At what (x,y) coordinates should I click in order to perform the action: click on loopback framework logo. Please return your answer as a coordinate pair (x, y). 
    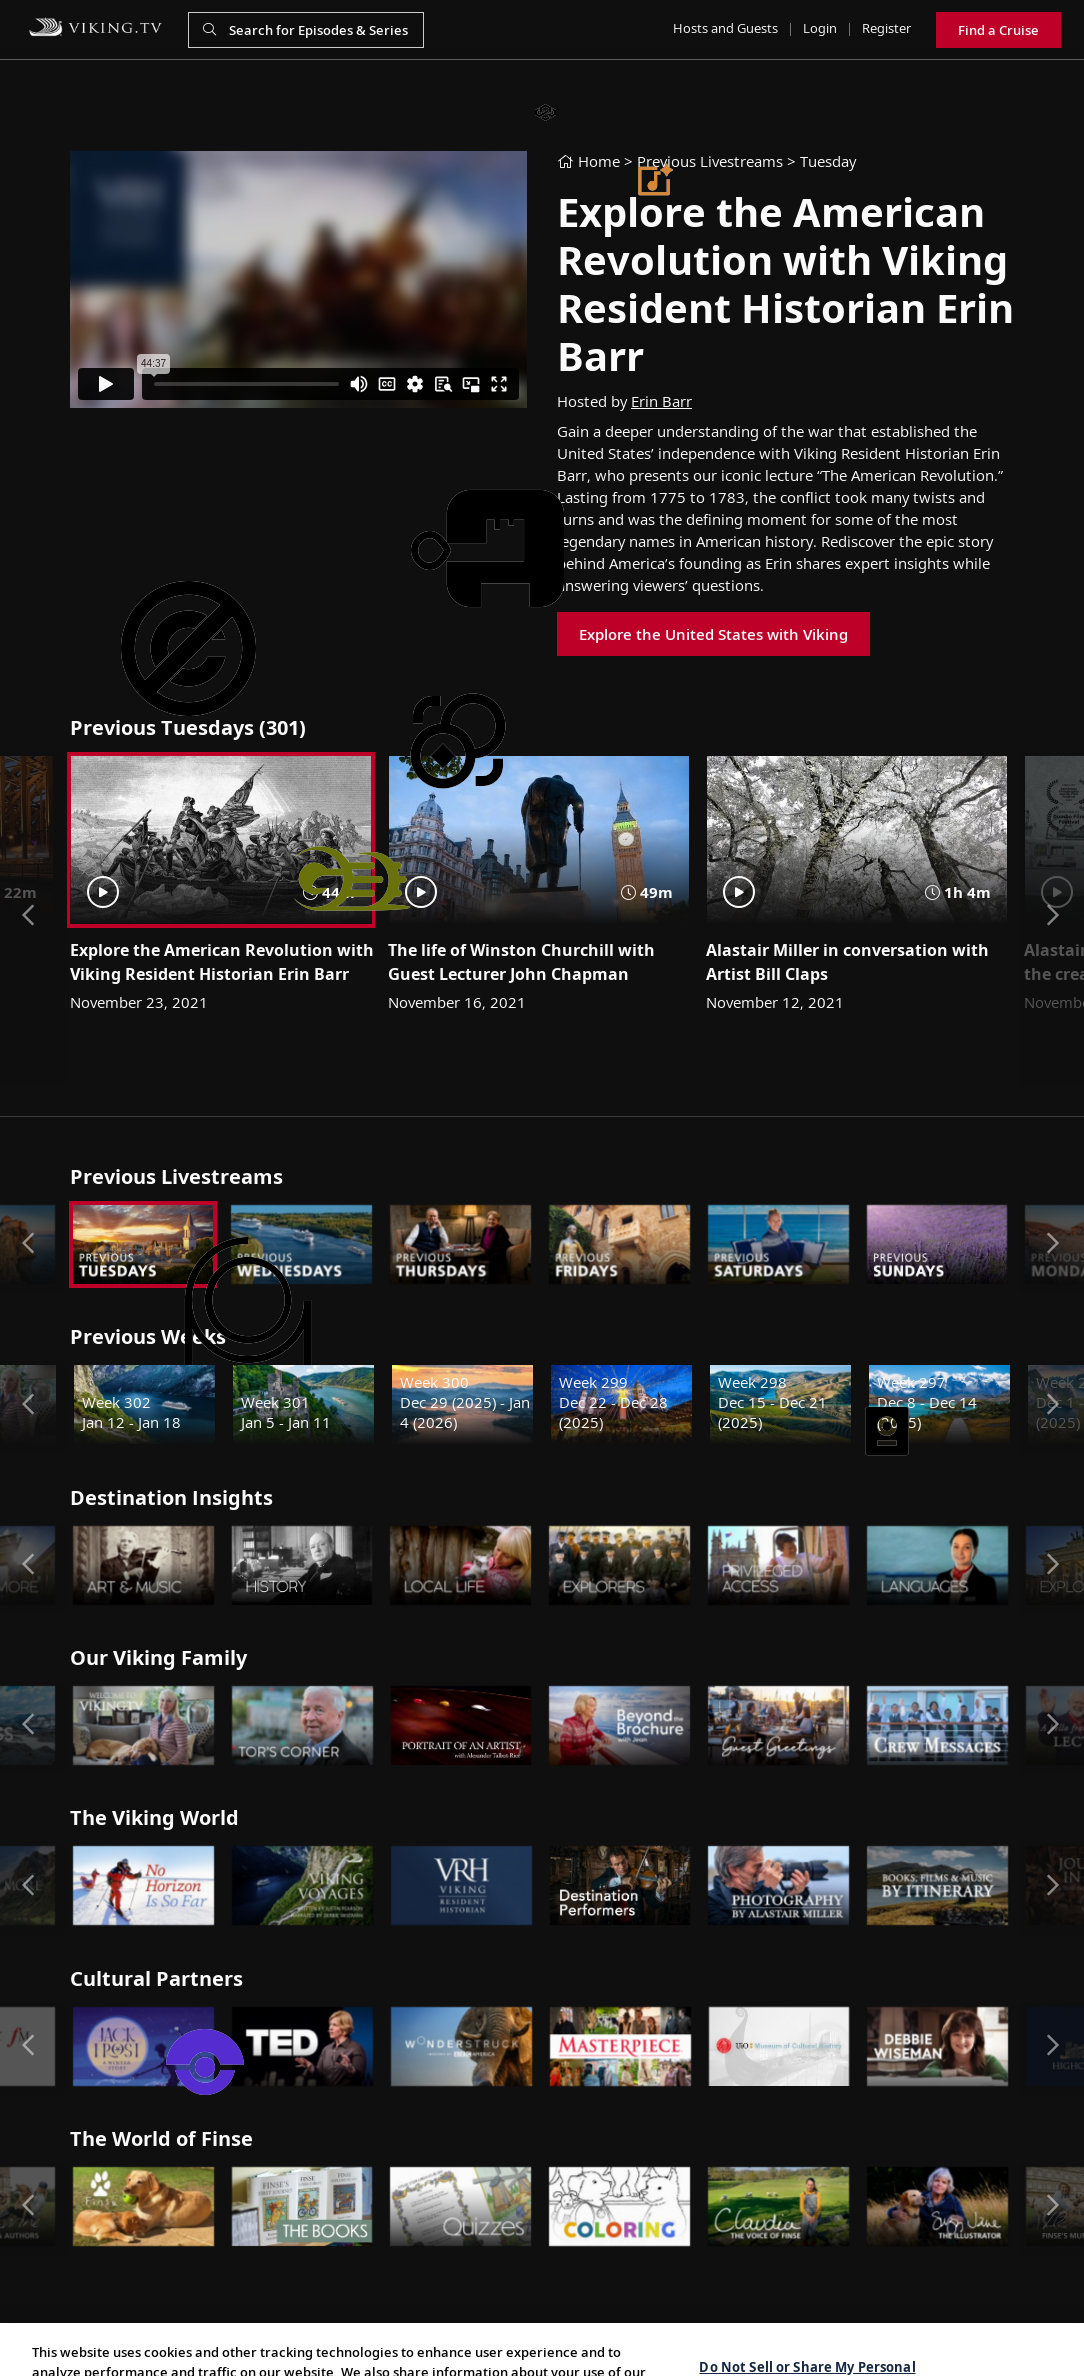
    Looking at the image, I should click on (545, 112).